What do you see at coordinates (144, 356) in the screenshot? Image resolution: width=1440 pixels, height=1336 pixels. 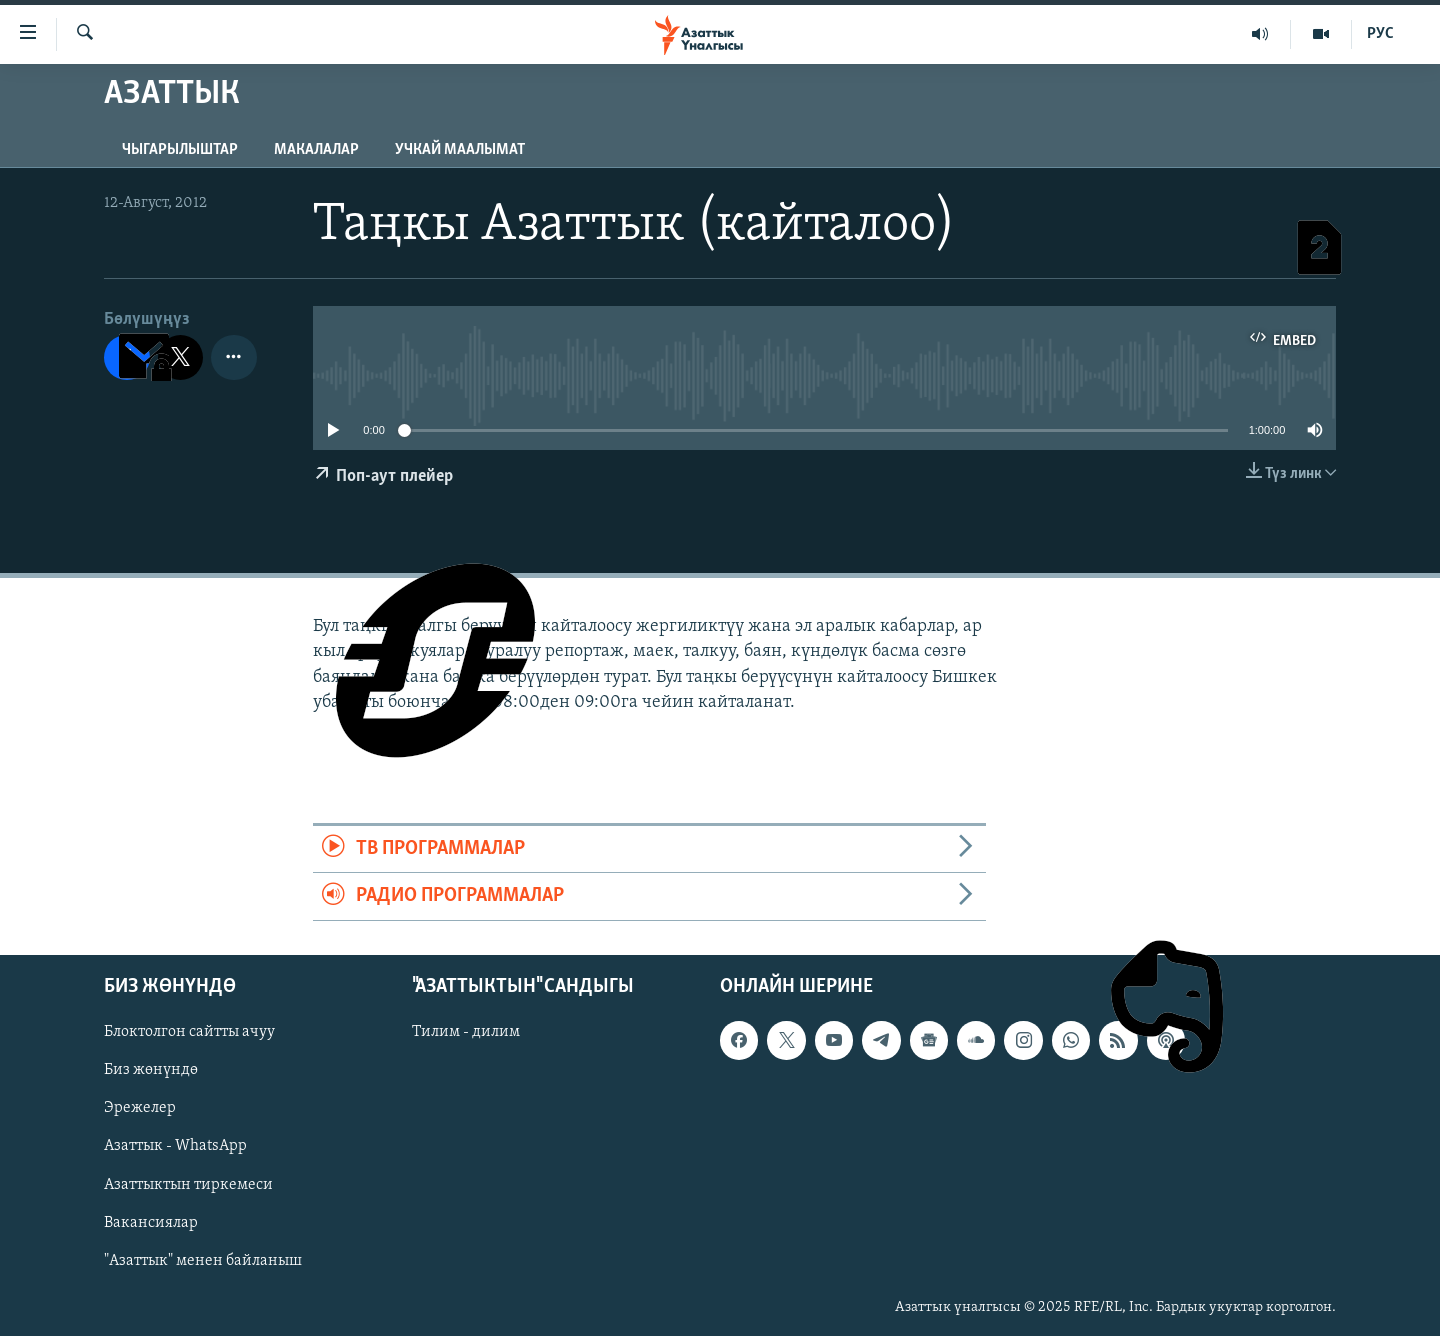 I see `secure or encrypted email` at bounding box center [144, 356].